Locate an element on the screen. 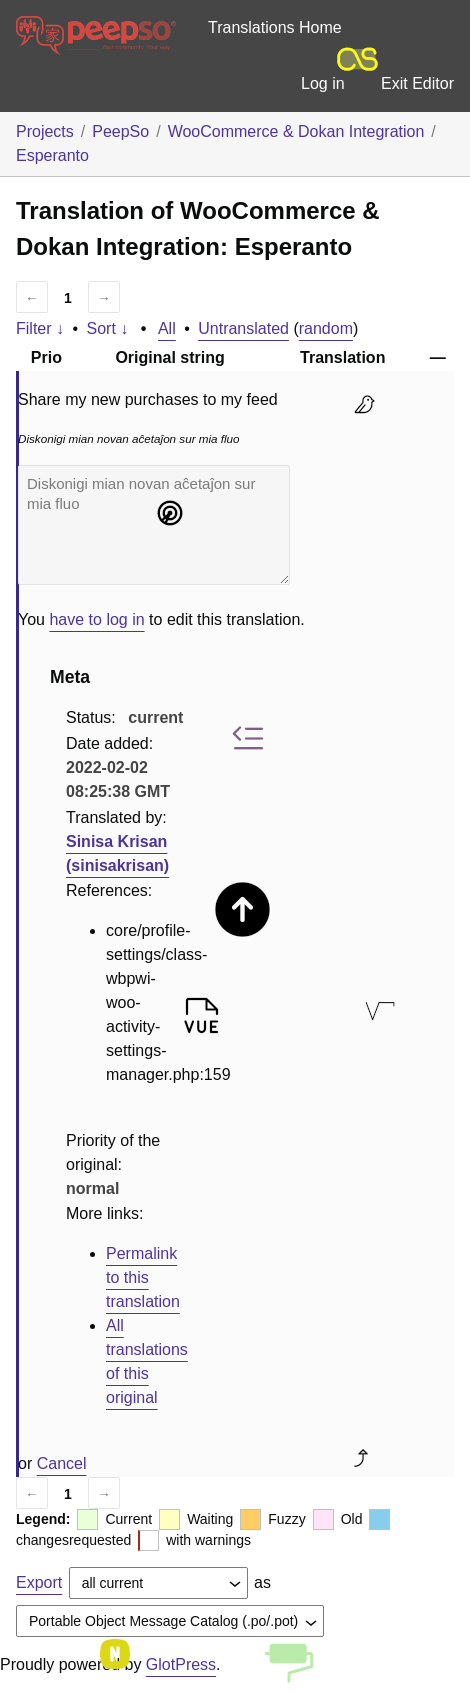  customize theme or appearance settings is located at coordinates (289, 1660).